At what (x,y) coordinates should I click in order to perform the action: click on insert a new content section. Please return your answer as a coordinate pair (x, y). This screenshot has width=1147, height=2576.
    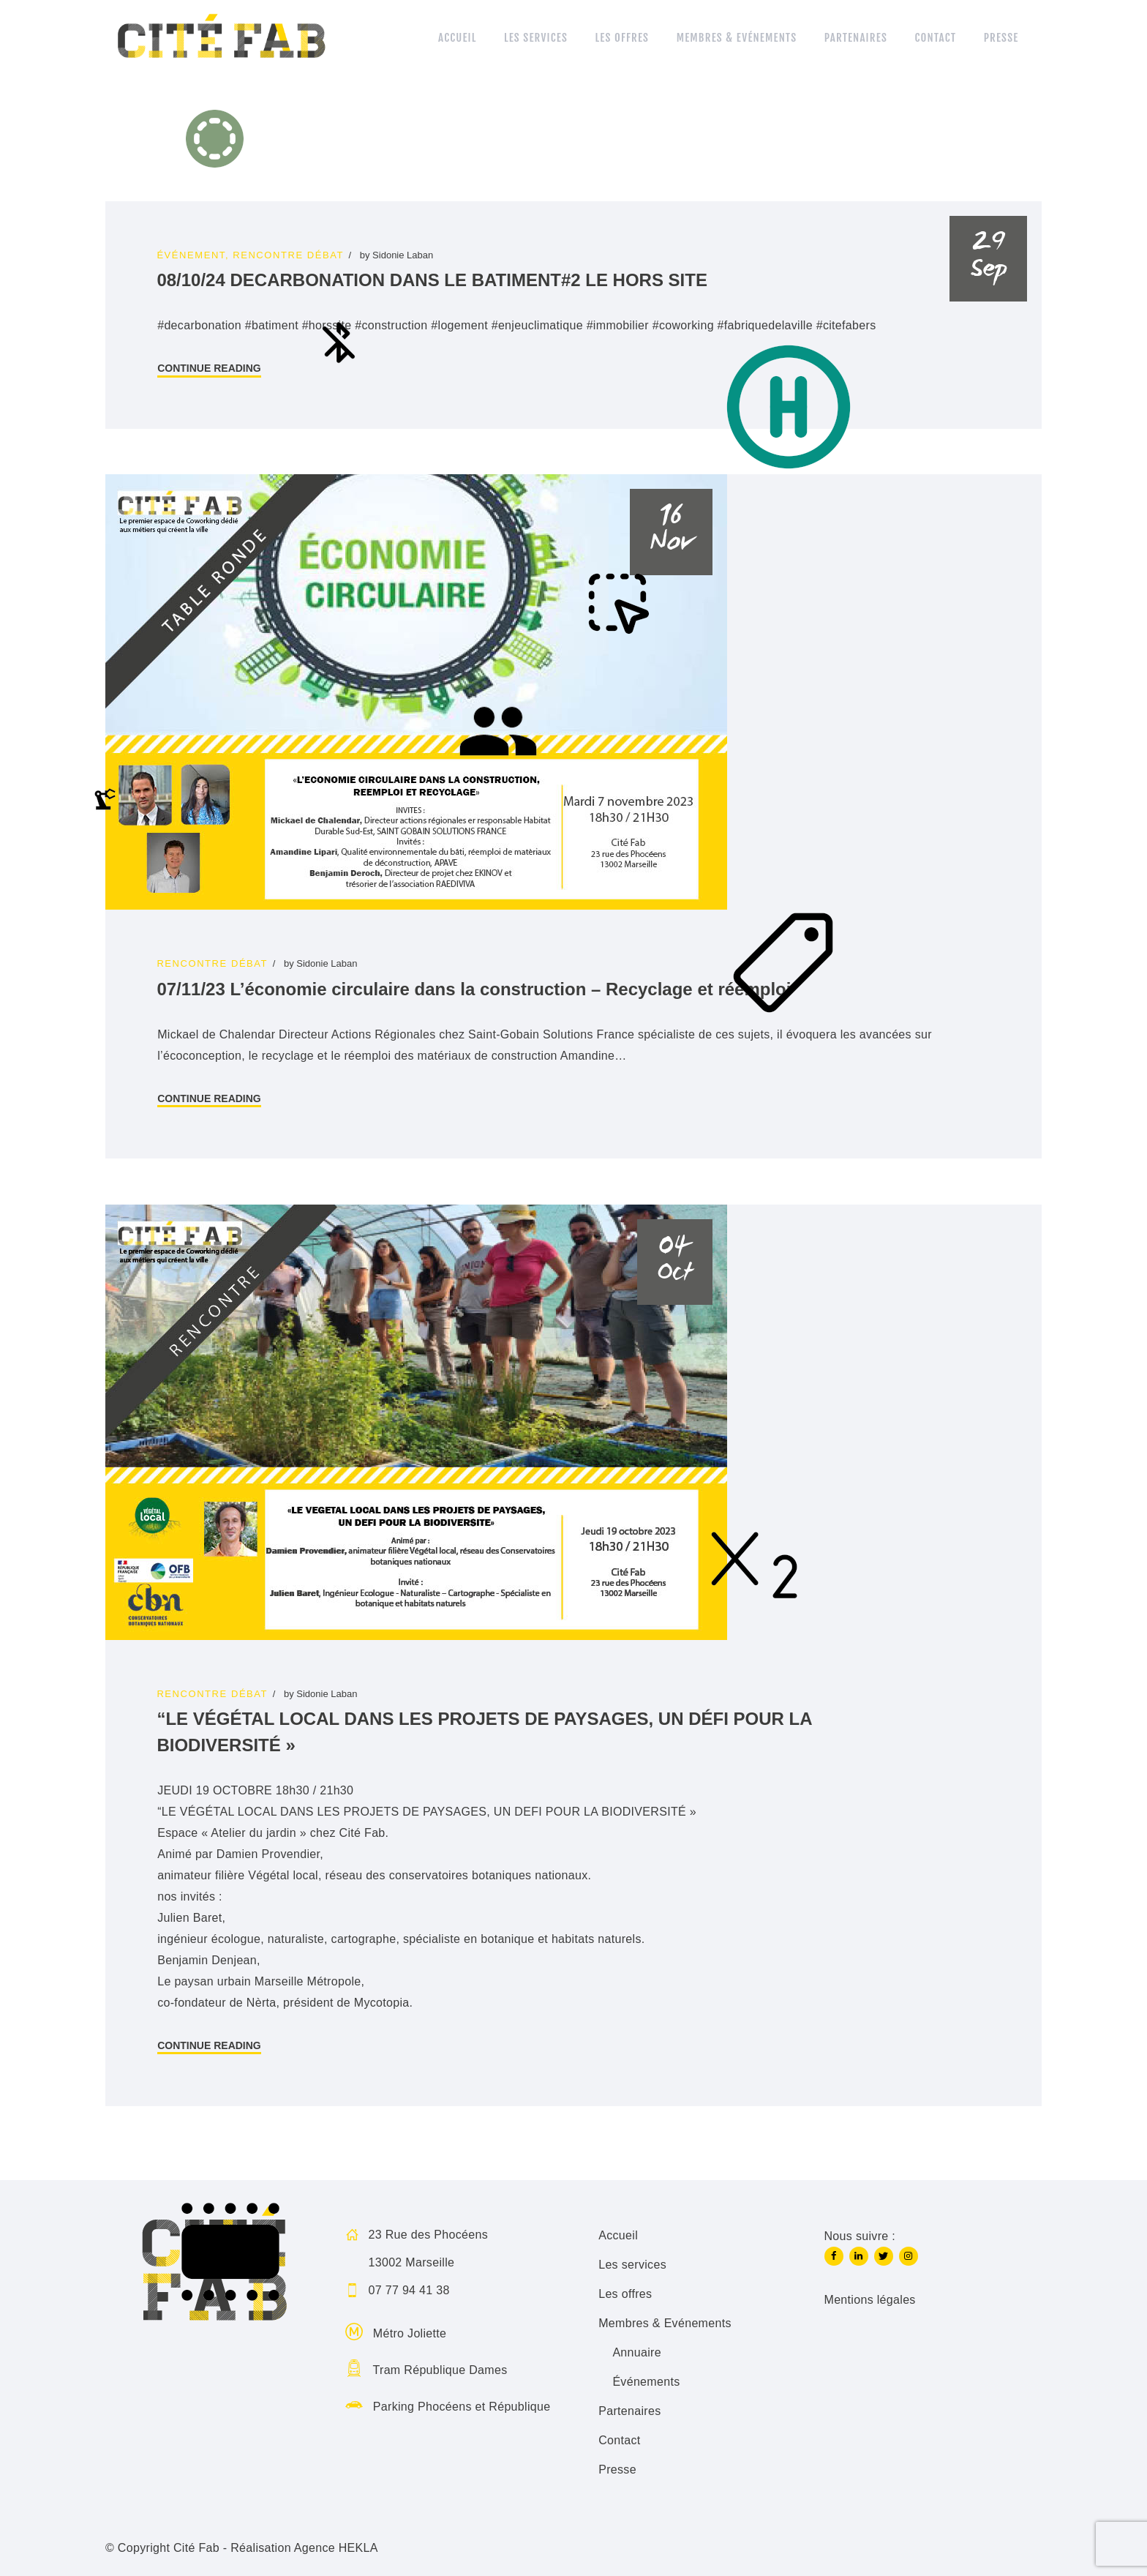
    Looking at the image, I should click on (230, 2252).